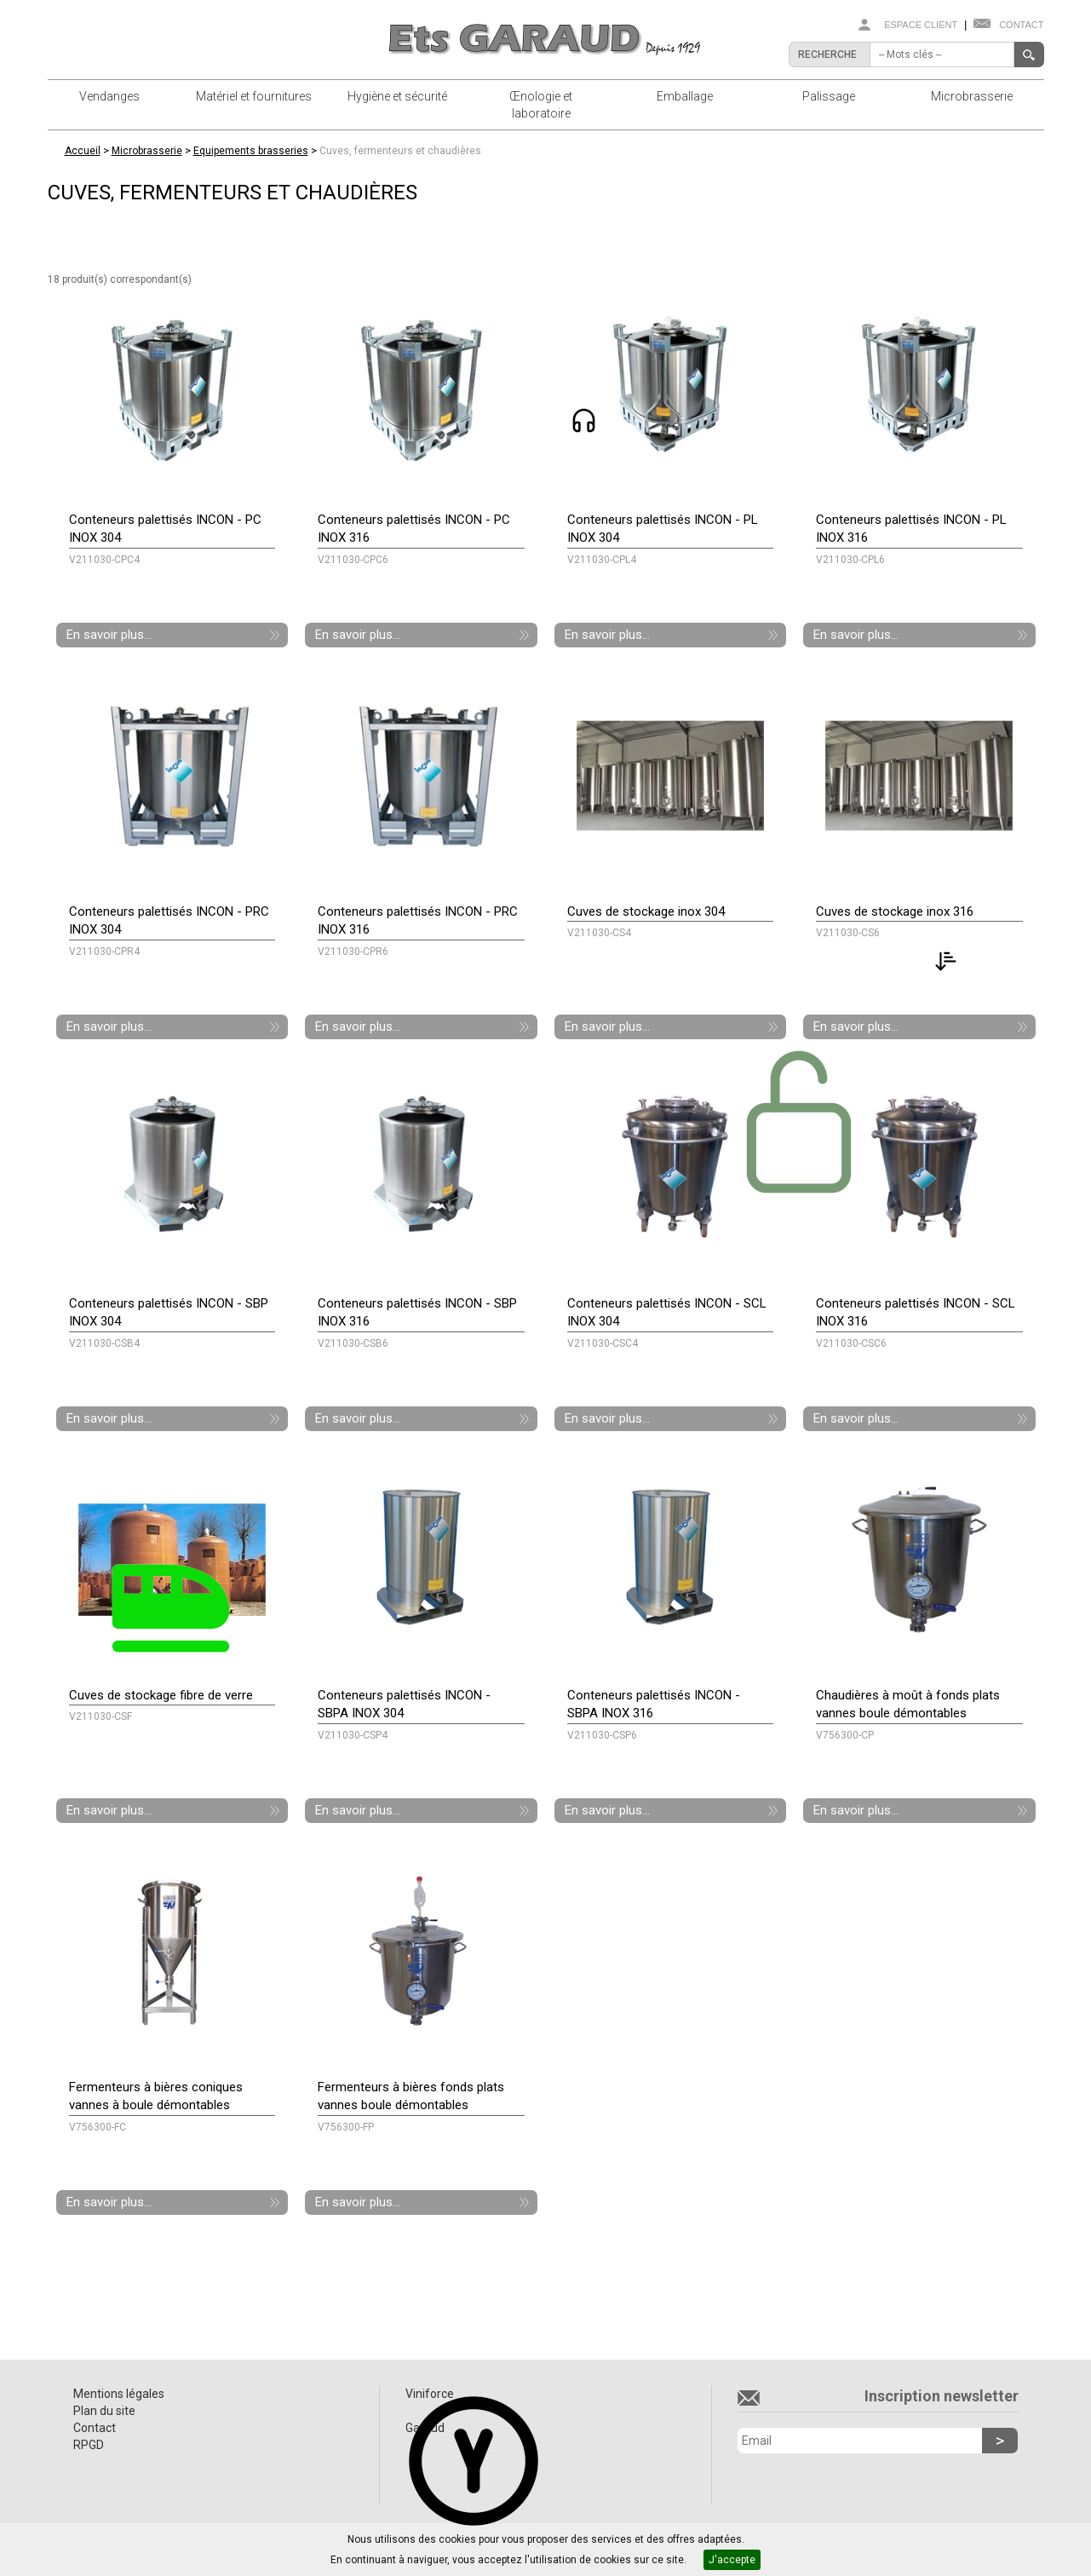  What do you see at coordinates (799, 1122) in the screenshot?
I see `indicates an unlocked or unsecured state` at bounding box center [799, 1122].